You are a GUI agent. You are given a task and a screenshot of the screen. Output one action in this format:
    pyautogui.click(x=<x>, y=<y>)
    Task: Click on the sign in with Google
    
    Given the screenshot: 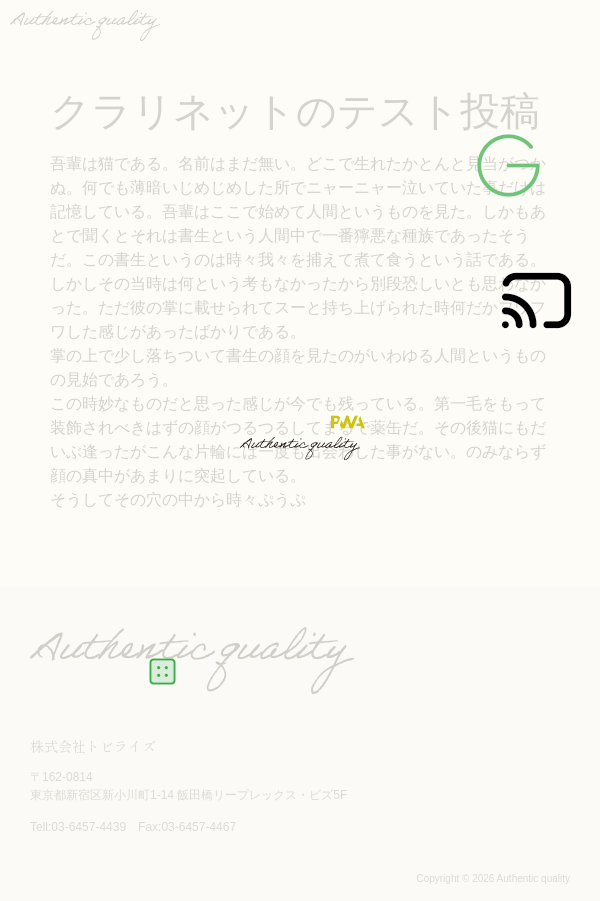 What is the action you would take?
    pyautogui.click(x=508, y=165)
    